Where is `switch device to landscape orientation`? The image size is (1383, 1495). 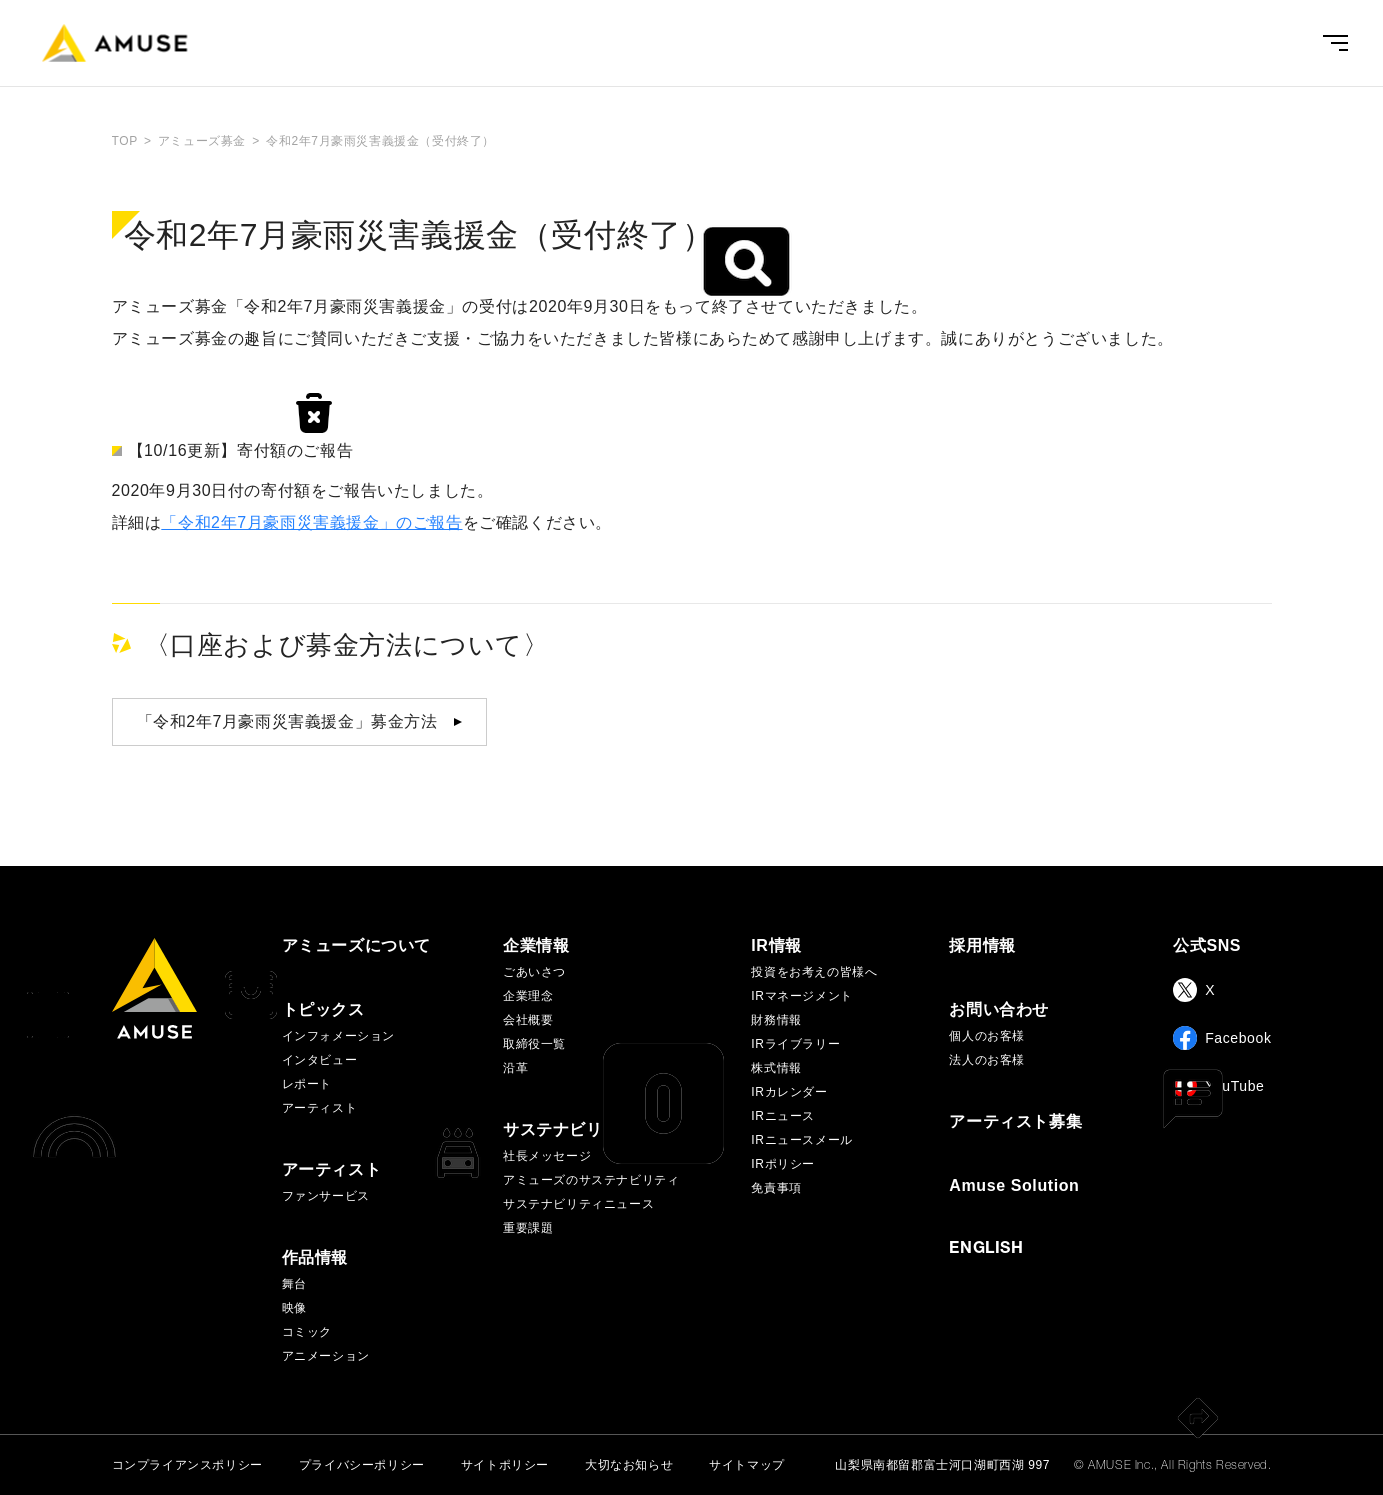
switch device to landscape orientation is located at coordinates (88, 1445).